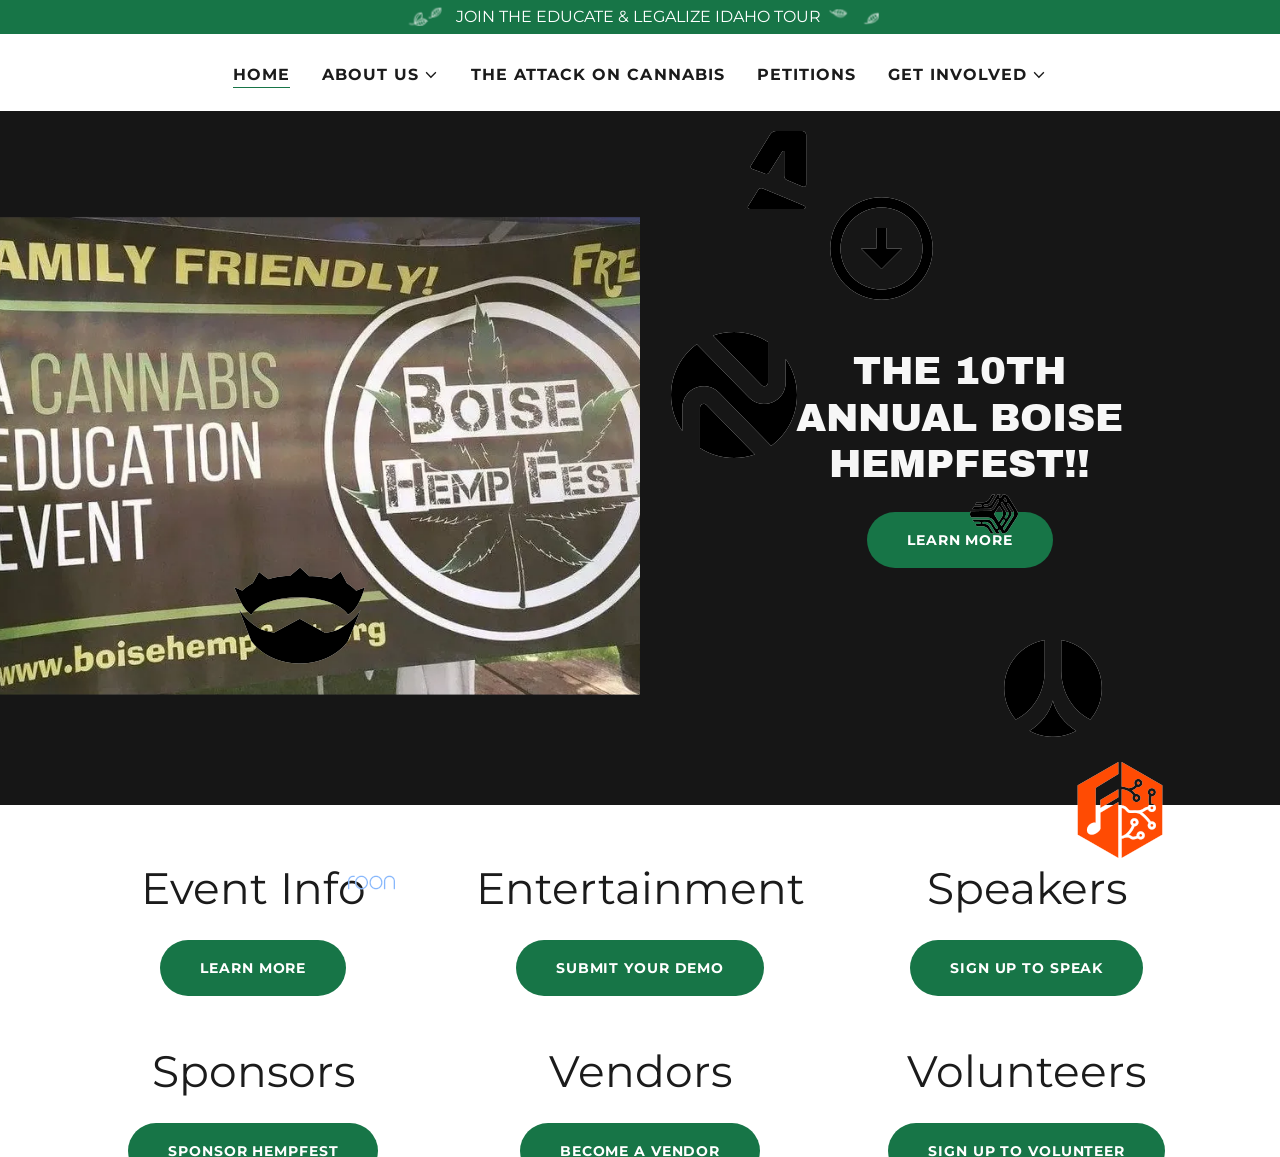  What do you see at coordinates (881, 248) in the screenshot?
I see `download a file or content` at bounding box center [881, 248].